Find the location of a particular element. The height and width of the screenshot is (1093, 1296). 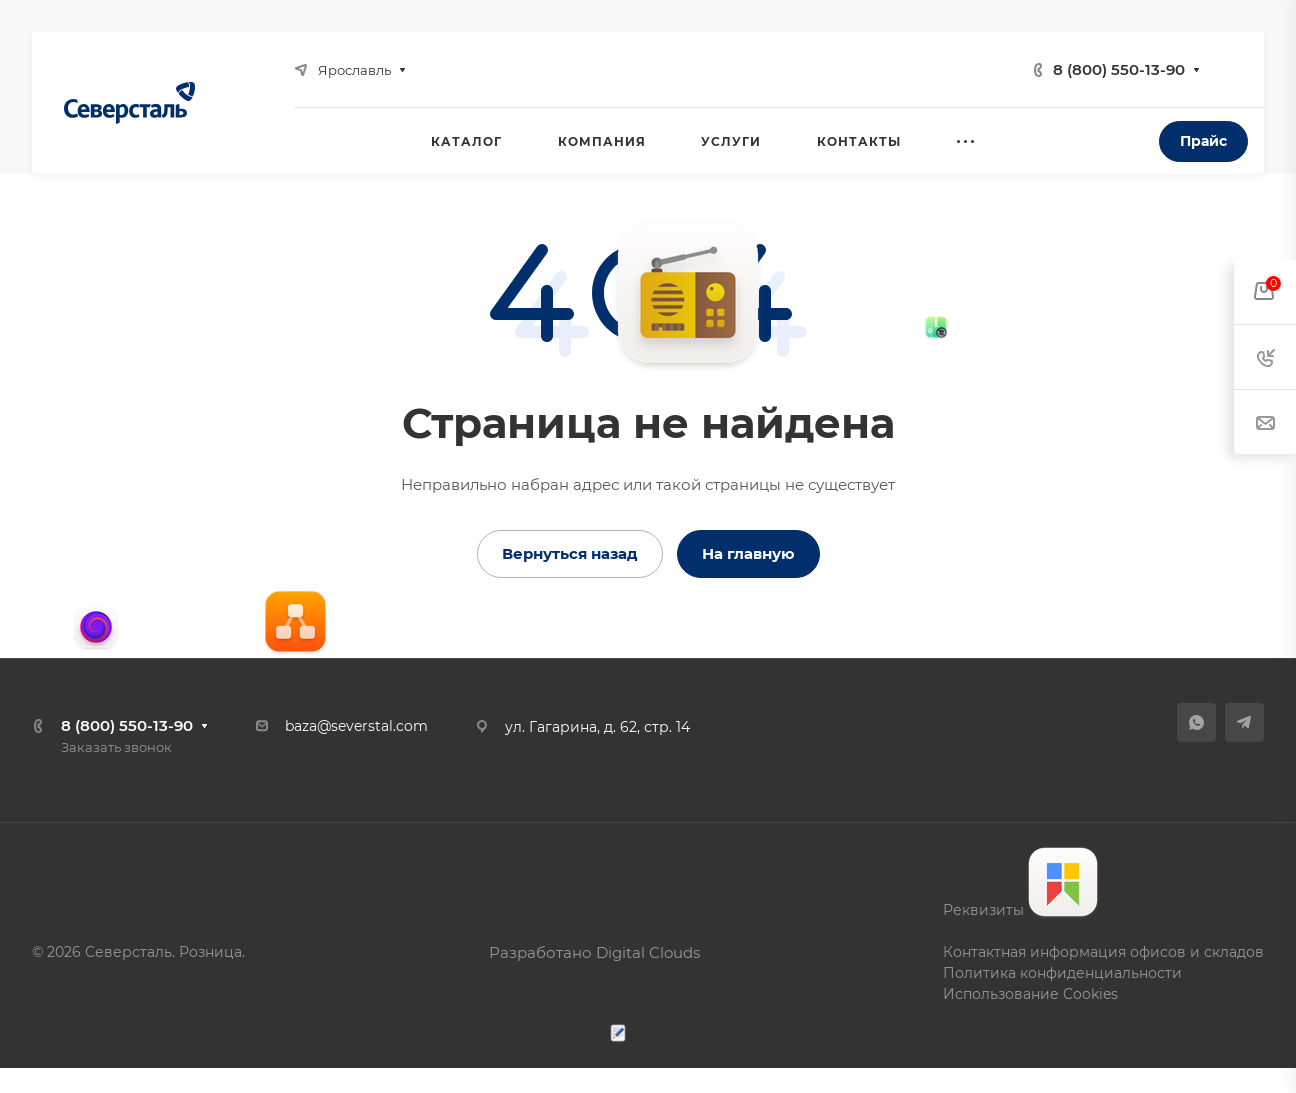

open draw.io diagramming app is located at coordinates (295, 621).